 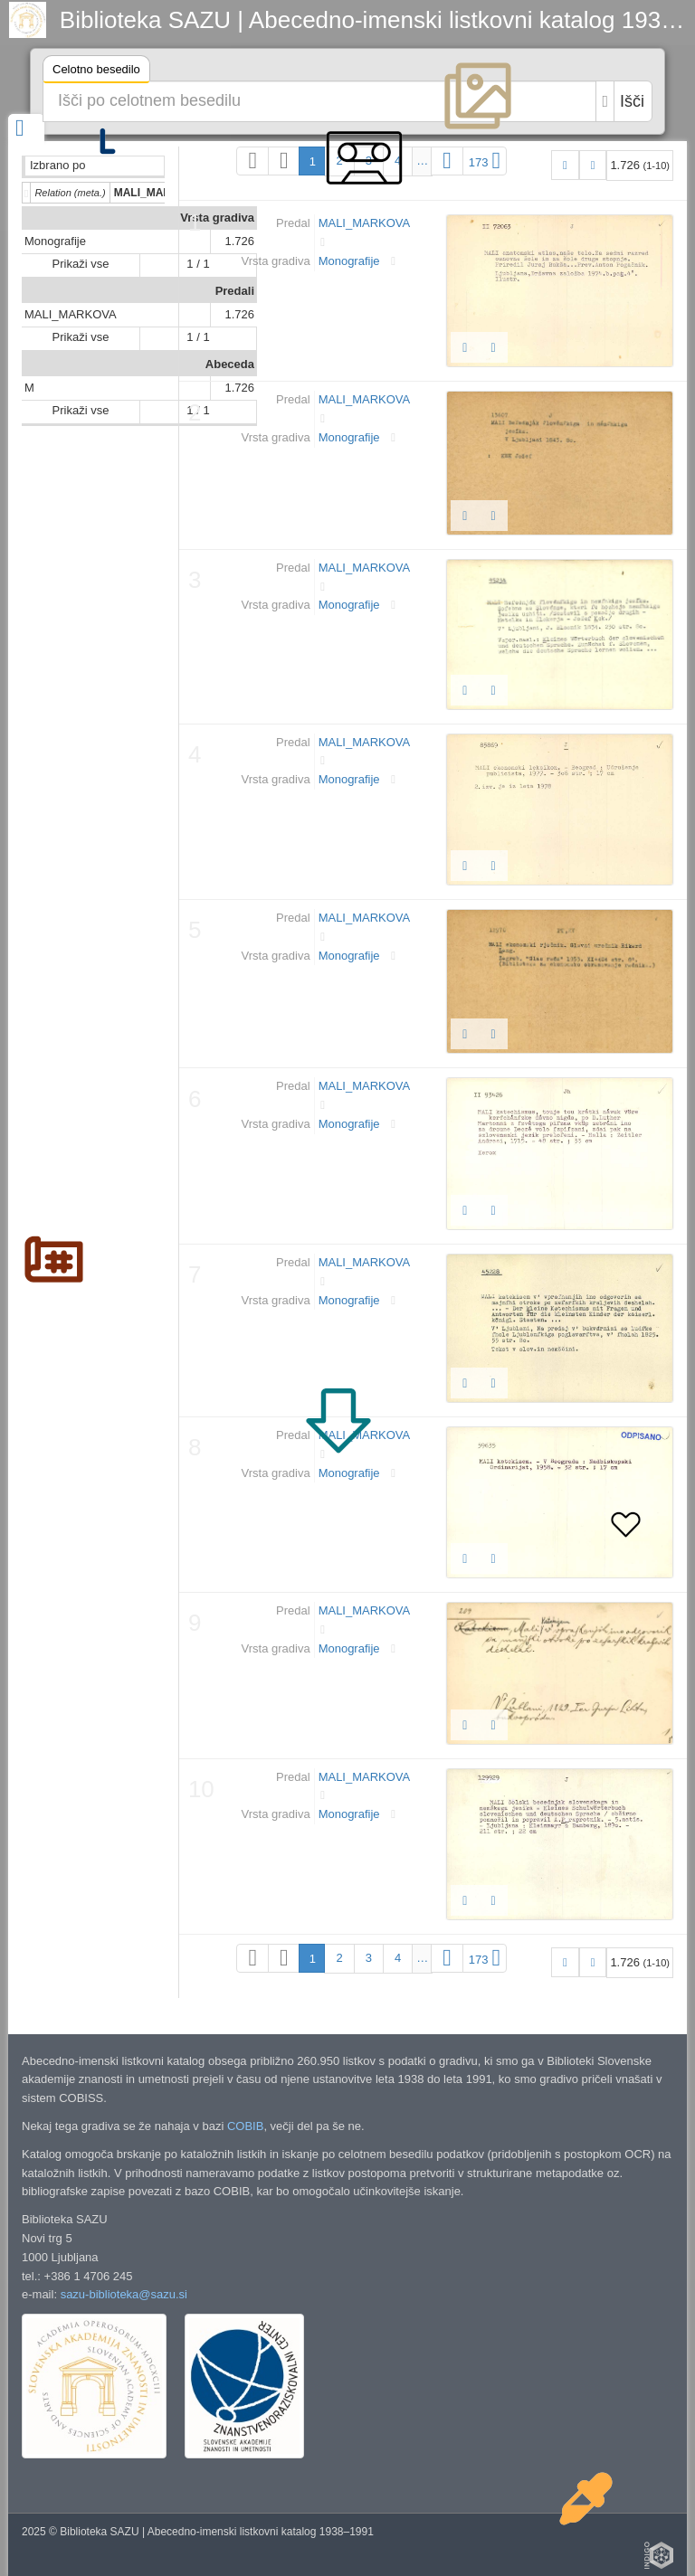 What do you see at coordinates (53, 1261) in the screenshot?
I see `view project blueprints or technical plans` at bounding box center [53, 1261].